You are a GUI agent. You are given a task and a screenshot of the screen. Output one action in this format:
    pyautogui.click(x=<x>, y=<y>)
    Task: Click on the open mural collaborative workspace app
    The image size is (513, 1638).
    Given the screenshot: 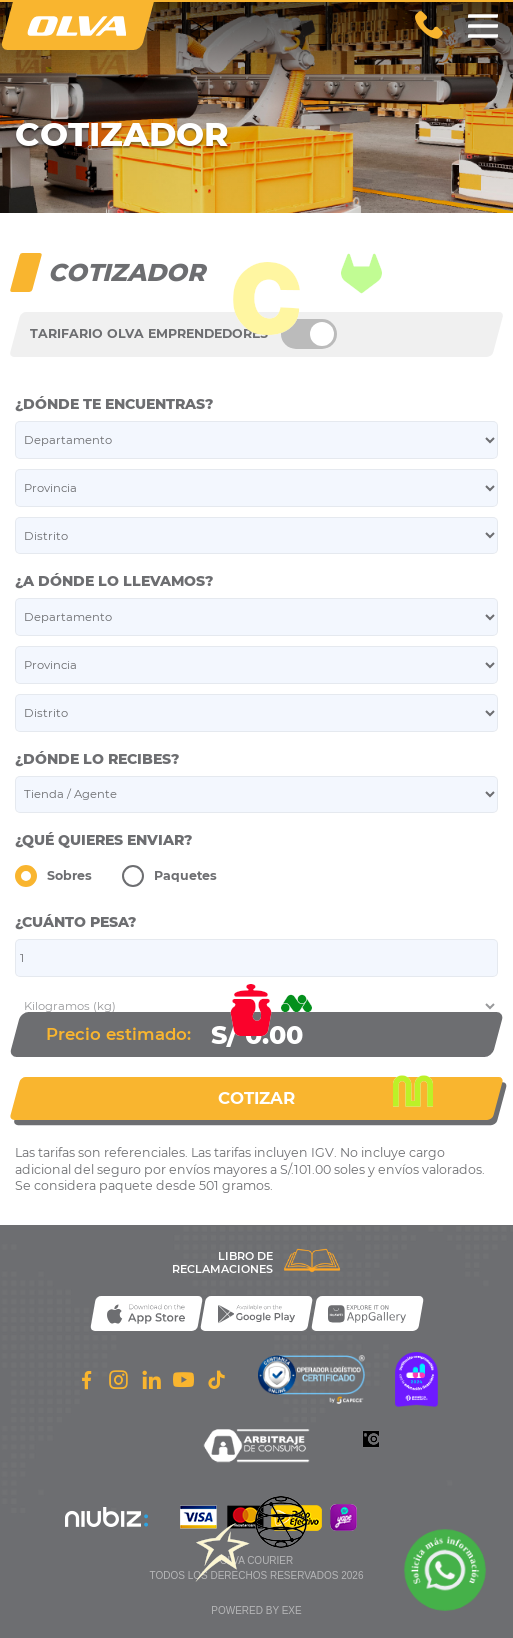 What is the action you would take?
    pyautogui.click(x=413, y=1091)
    